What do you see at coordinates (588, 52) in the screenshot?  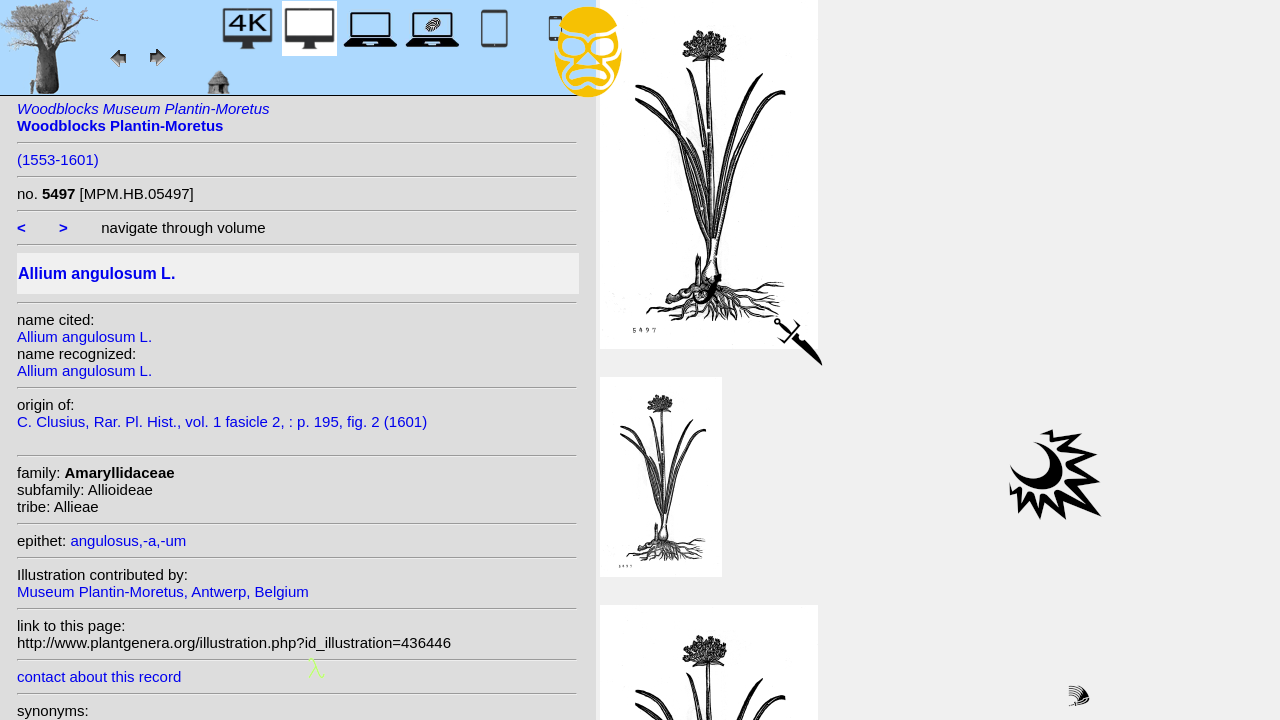 I see `select a wrestler character or avatar` at bounding box center [588, 52].